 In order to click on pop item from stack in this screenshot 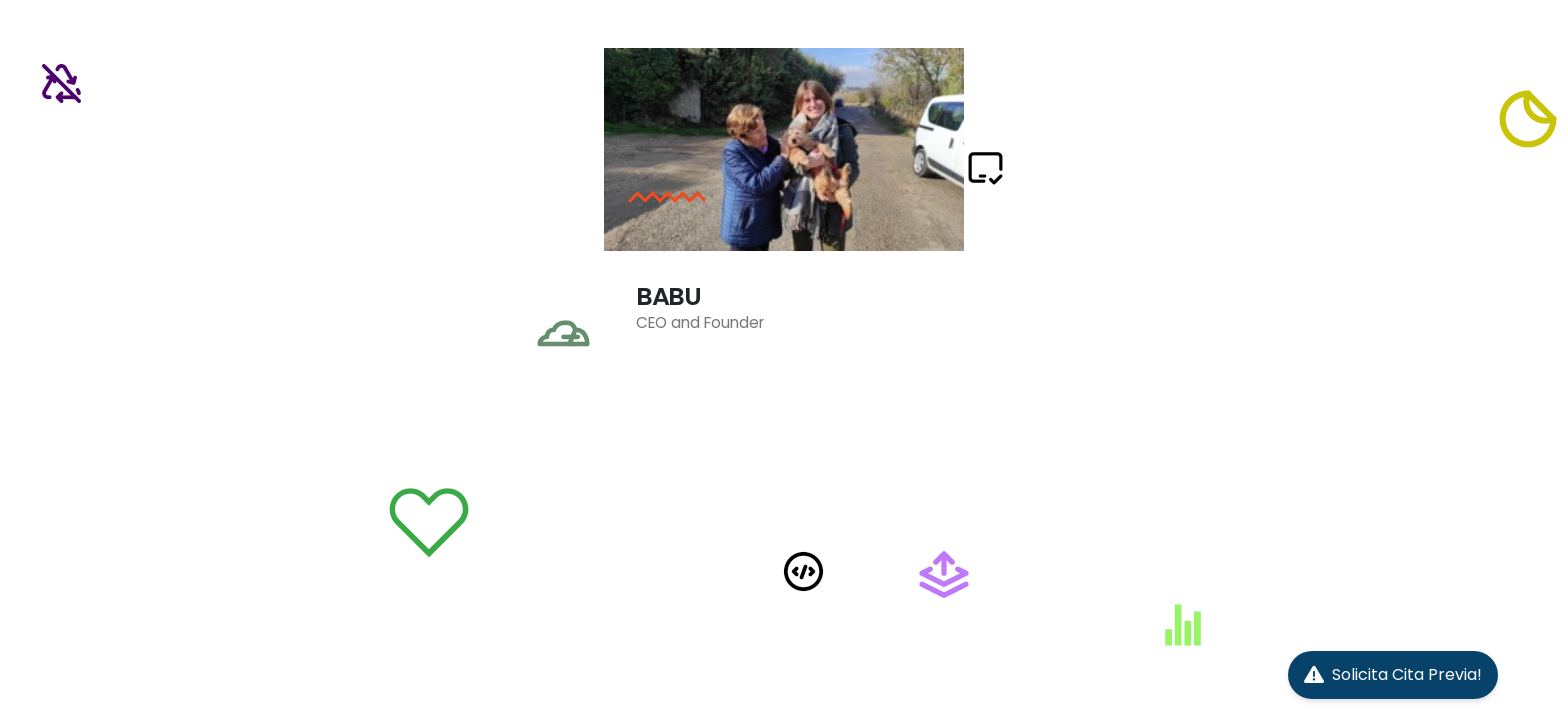, I will do `click(944, 576)`.